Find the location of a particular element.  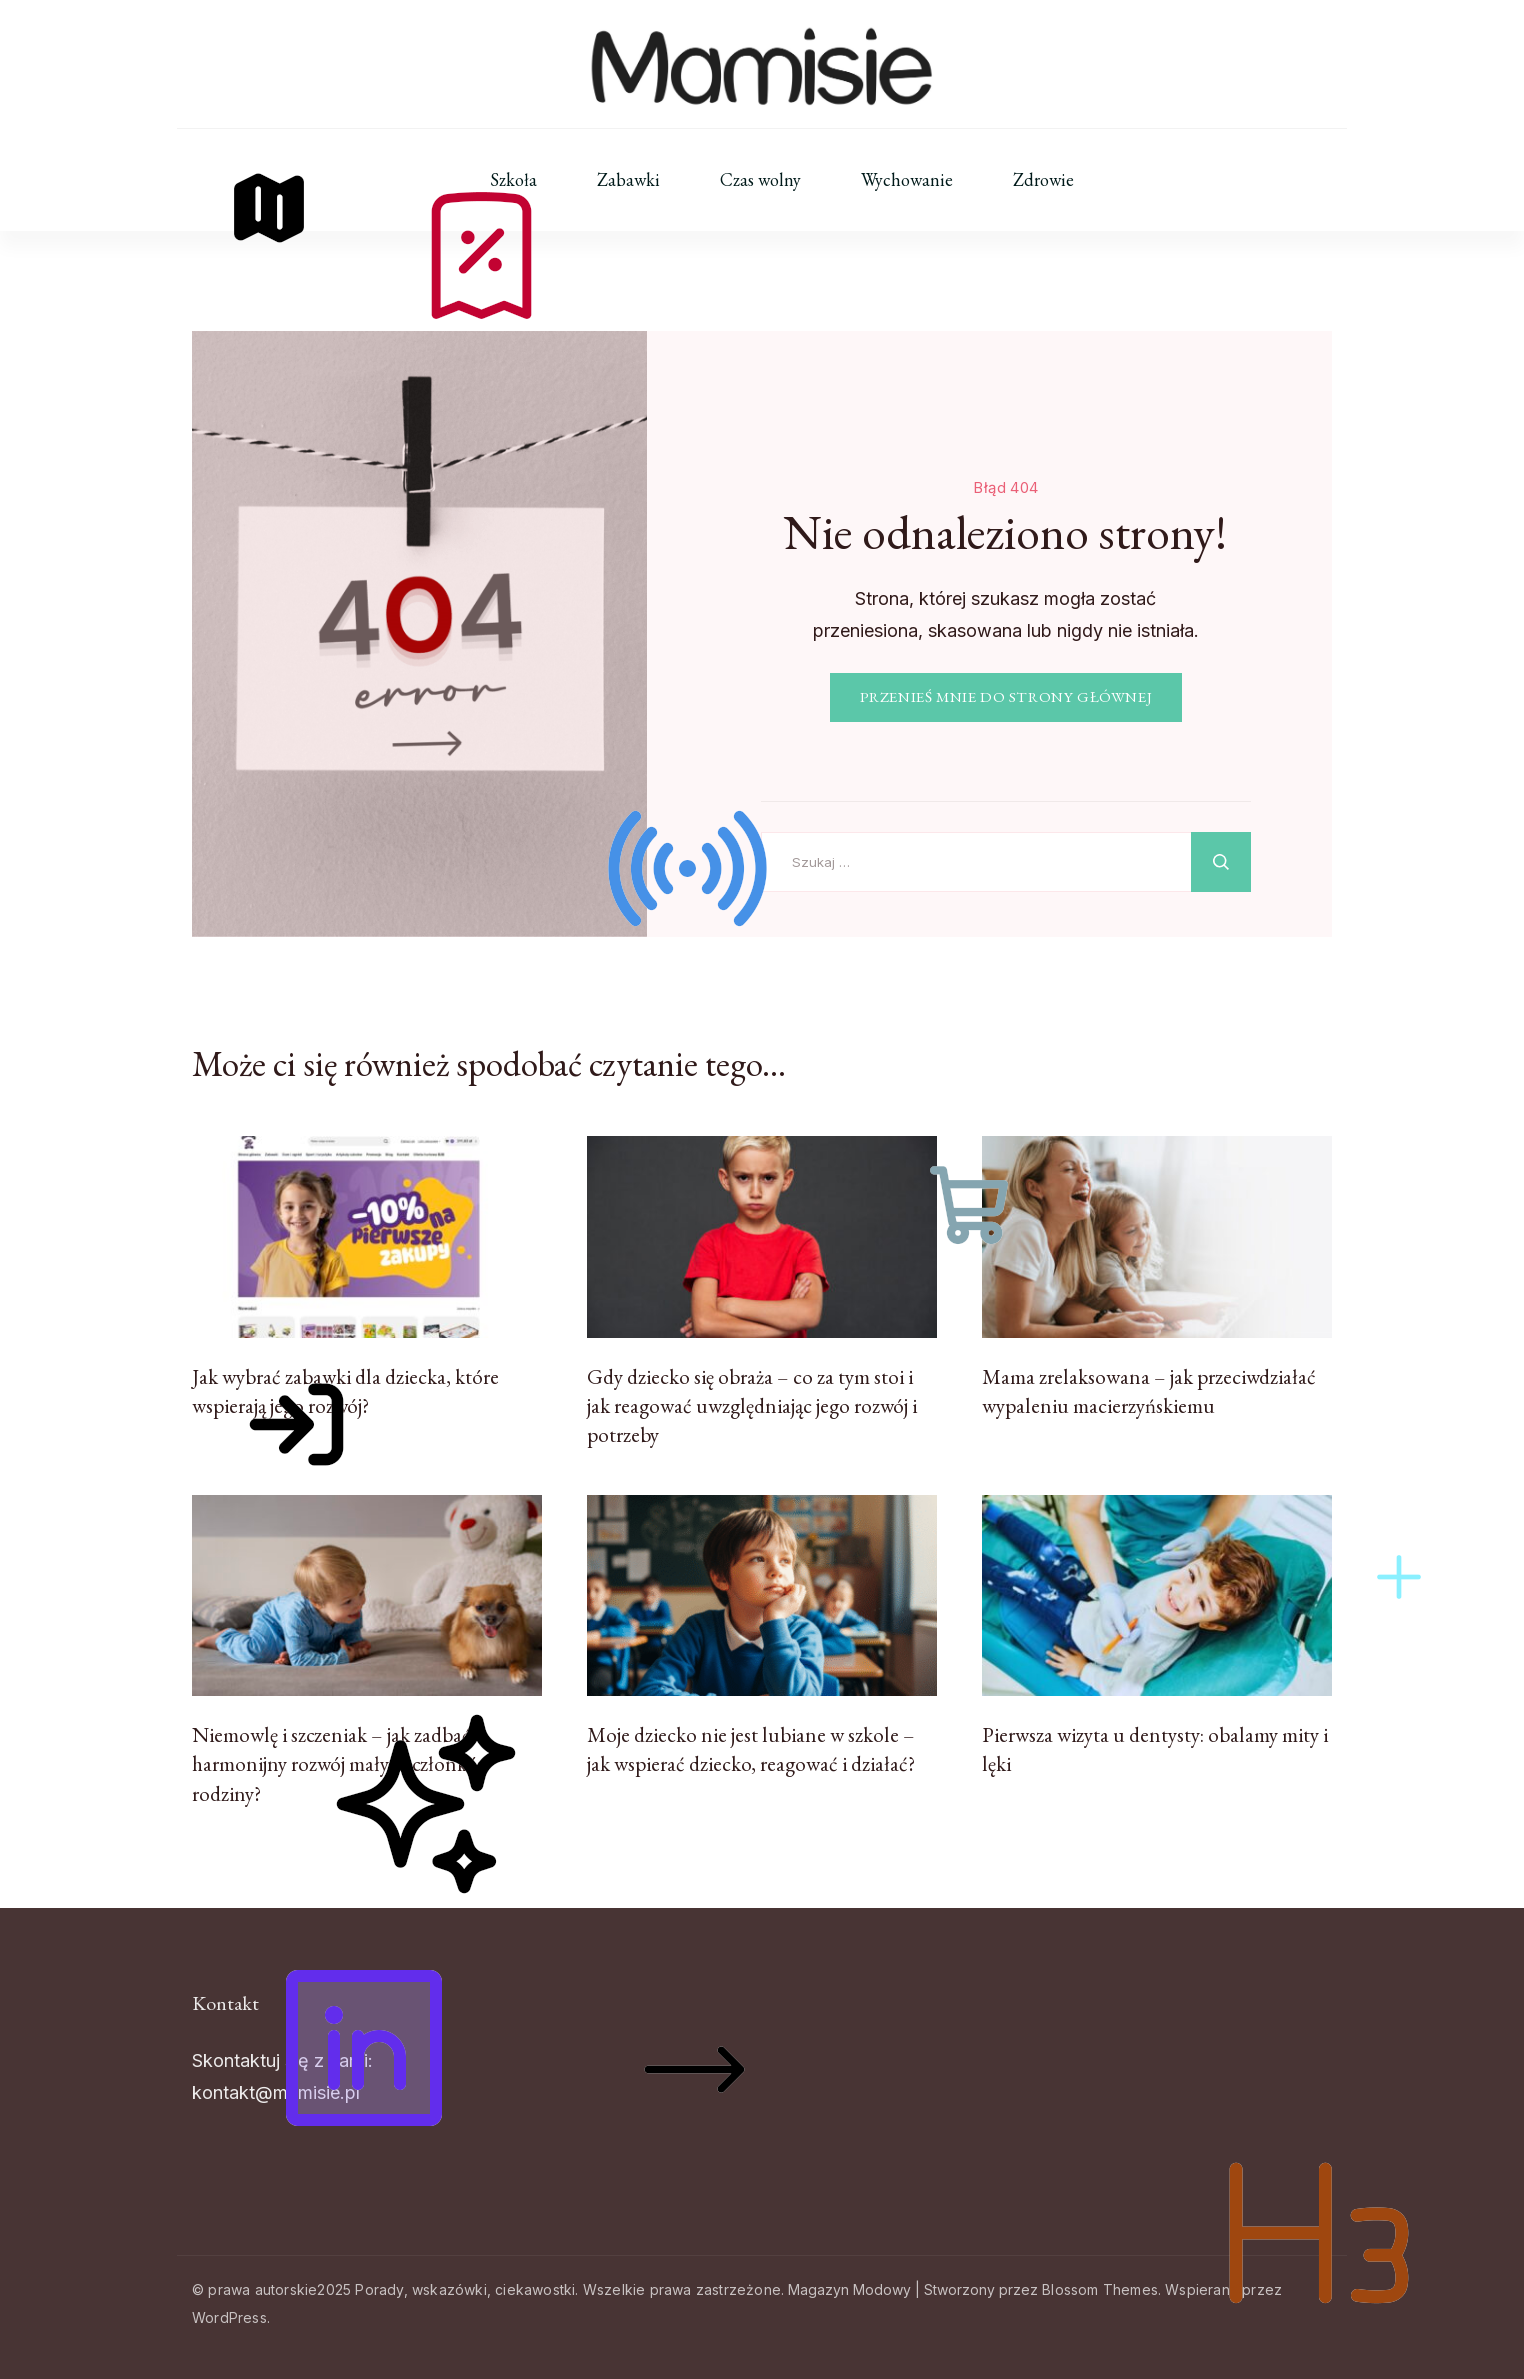

add a new item is located at coordinates (1399, 1577).